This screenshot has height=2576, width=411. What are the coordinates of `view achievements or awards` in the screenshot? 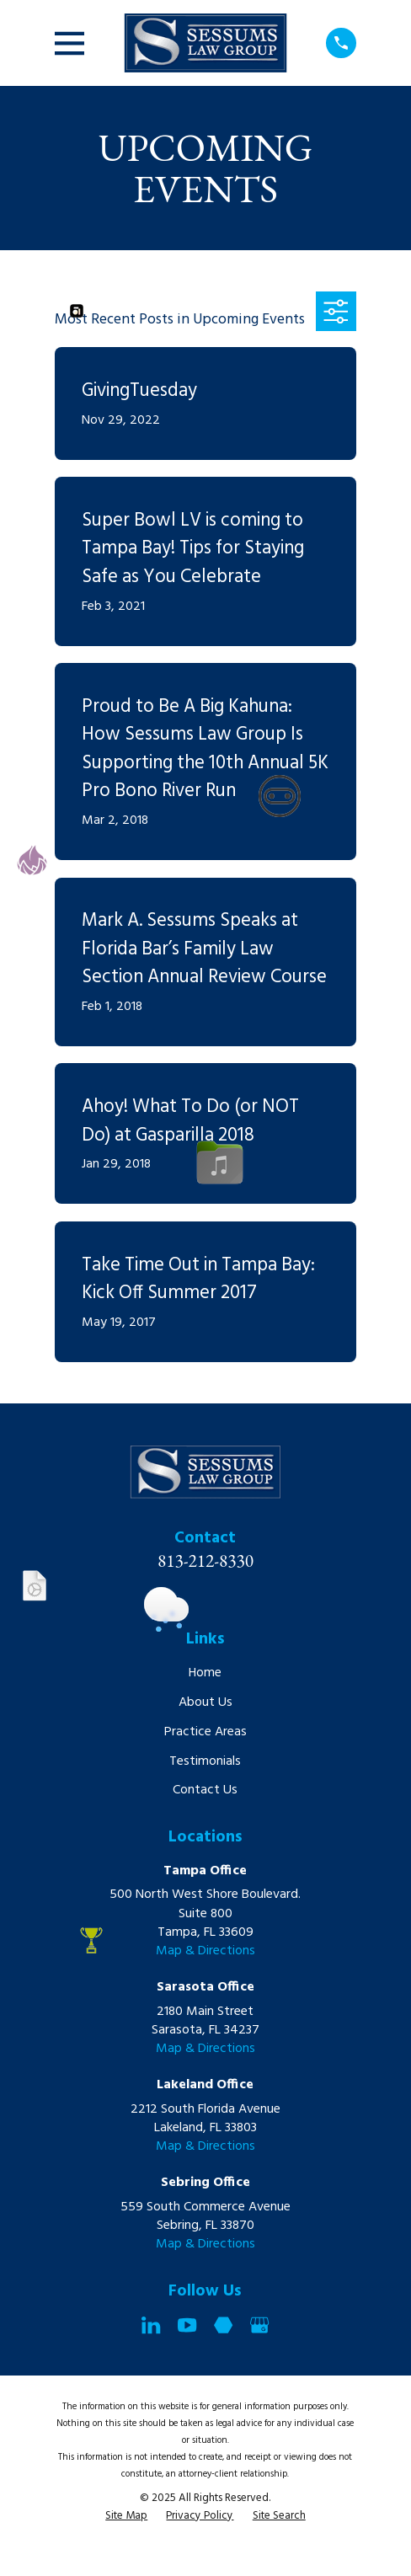 It's located at (91, 1940).